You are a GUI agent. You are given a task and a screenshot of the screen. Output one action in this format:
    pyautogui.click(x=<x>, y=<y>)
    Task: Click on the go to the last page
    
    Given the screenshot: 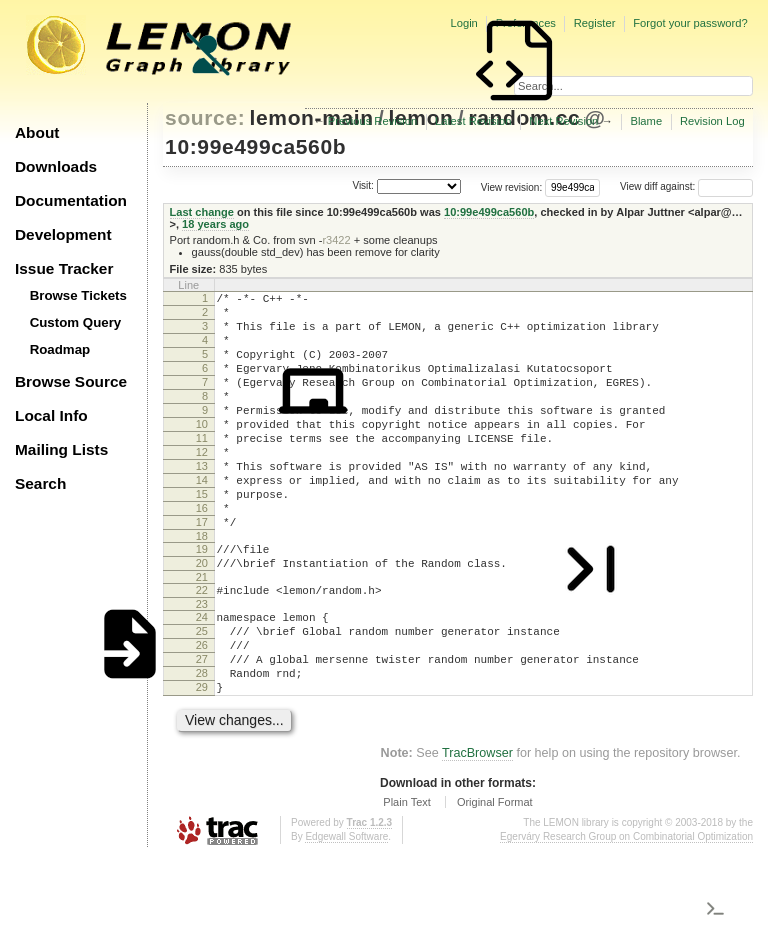 What is the action you would take?
    pyautogui.click(x=591, y=569)
    